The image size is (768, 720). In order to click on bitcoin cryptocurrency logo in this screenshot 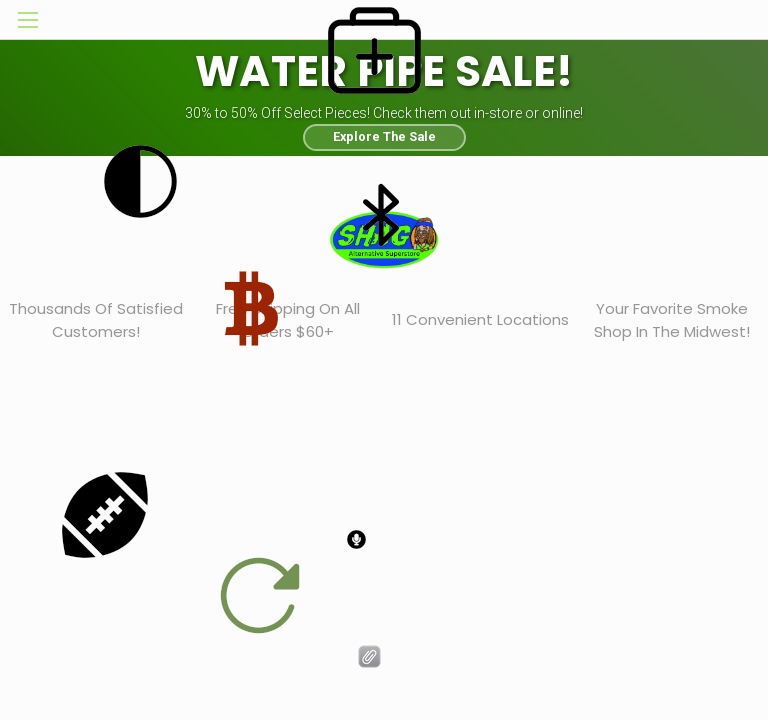, I will do `click(251, 308)`.